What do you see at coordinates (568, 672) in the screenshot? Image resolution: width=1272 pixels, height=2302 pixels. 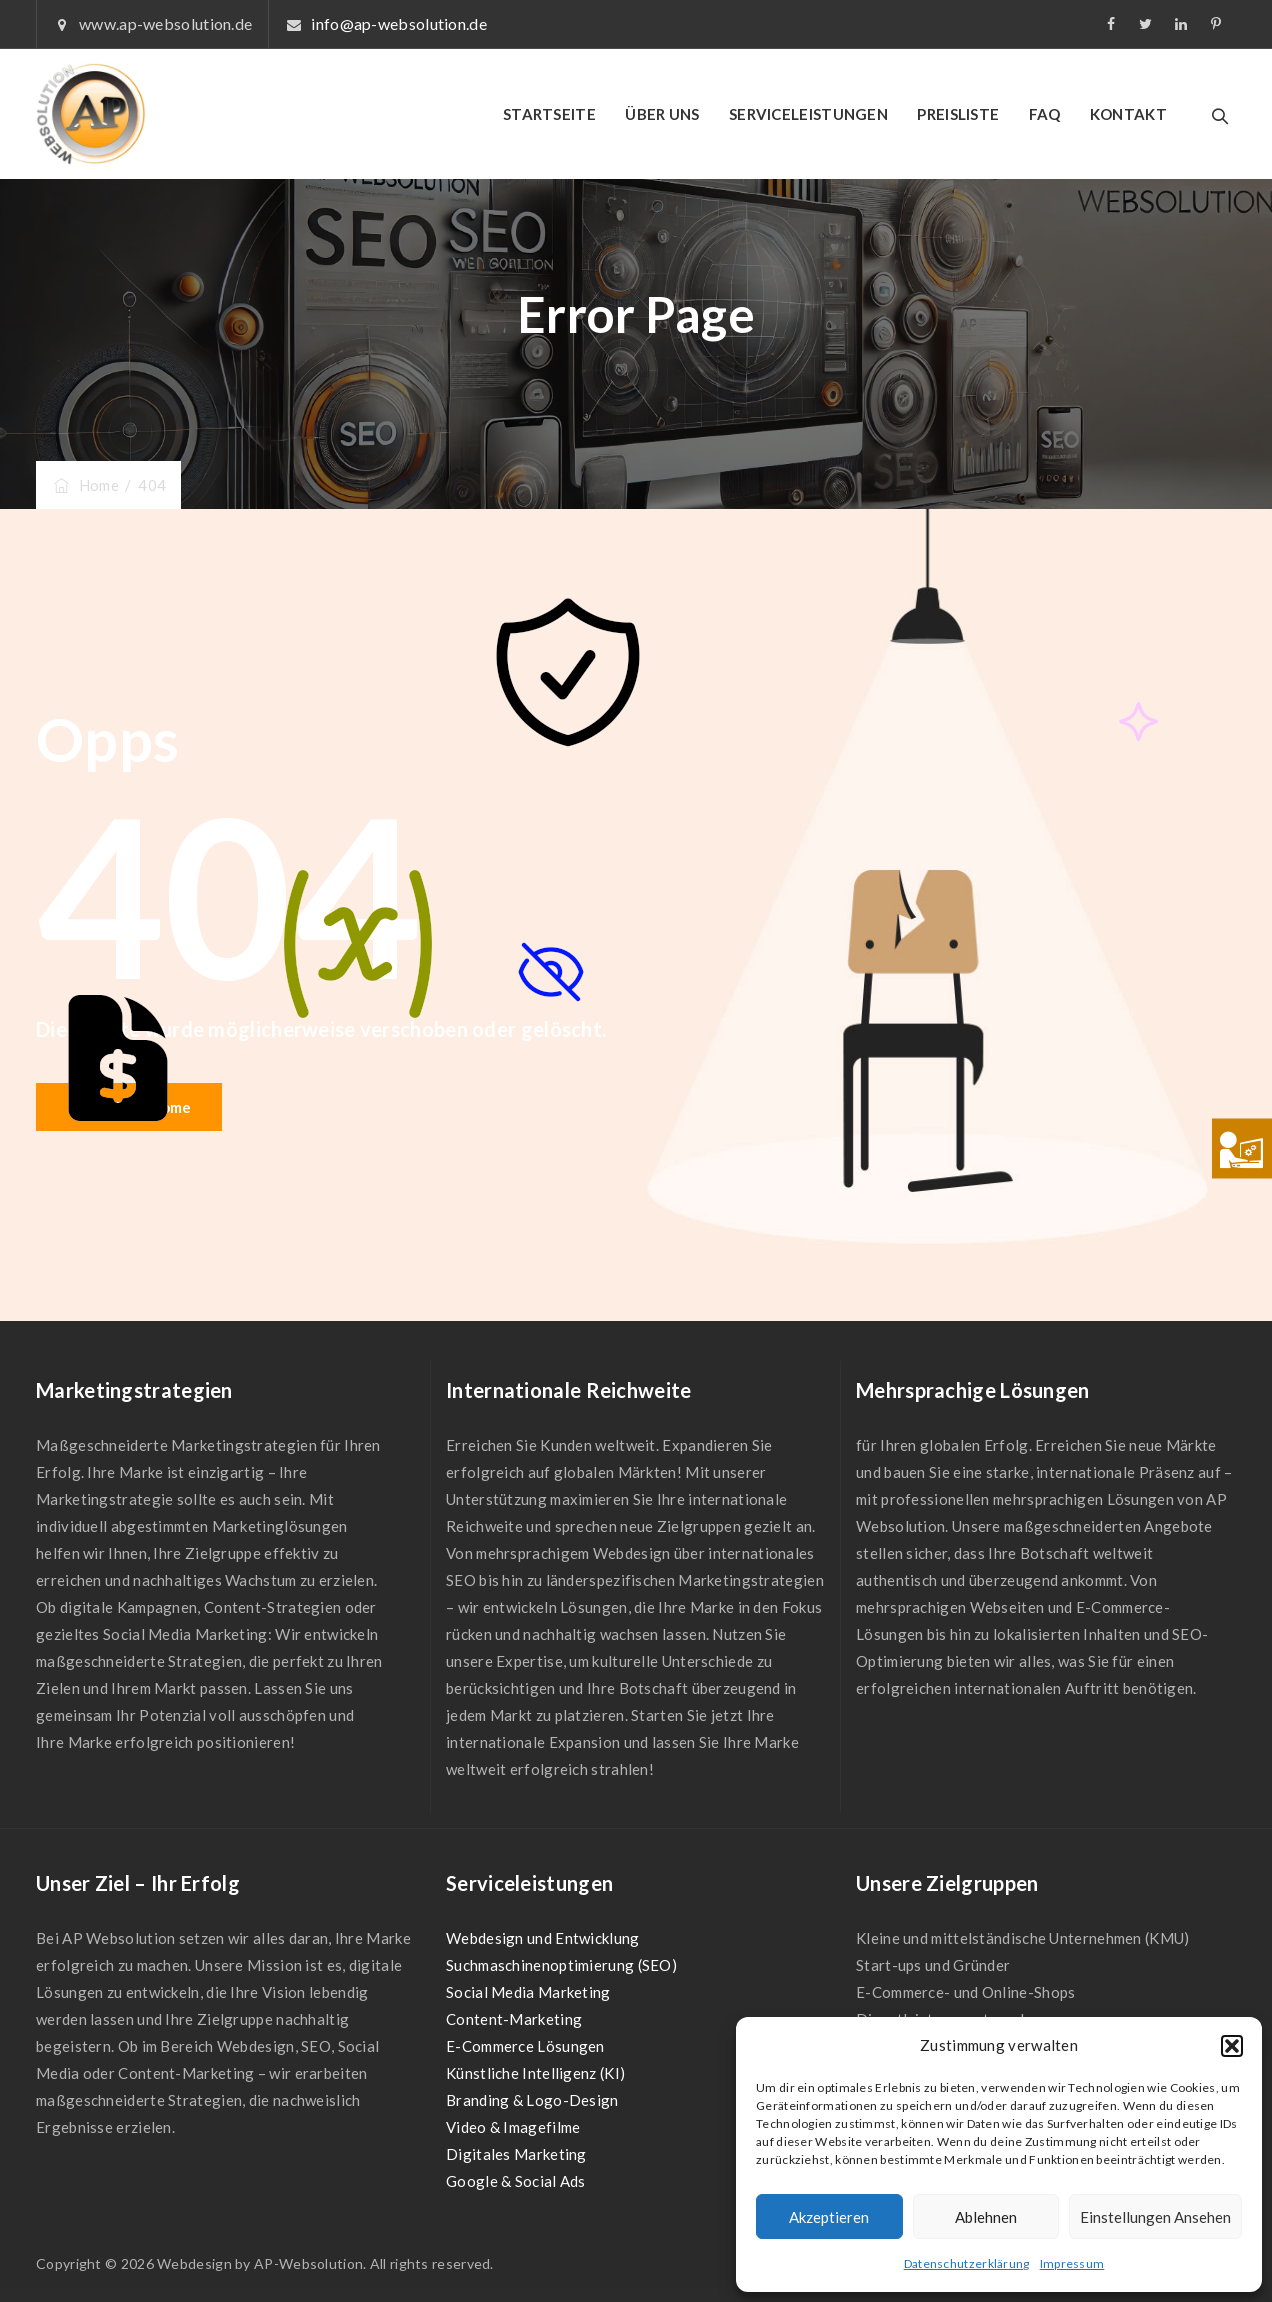 I see `indicates verified security or protection status` at bounding box center [568, 672].